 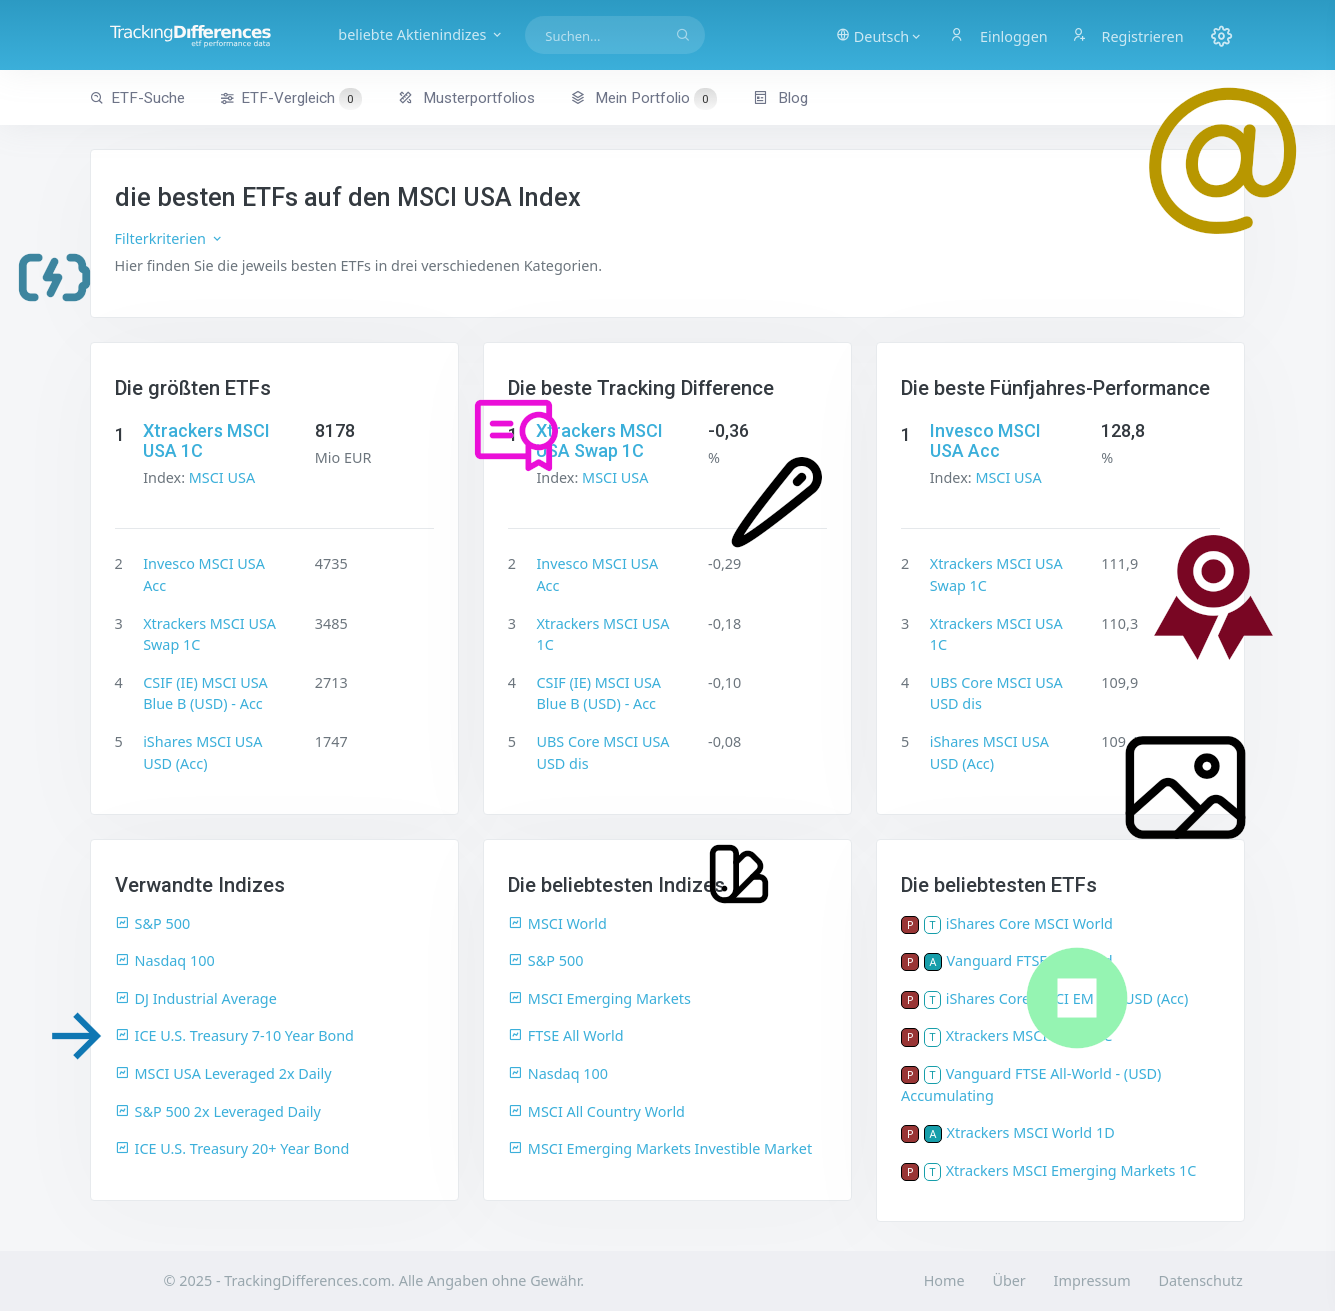 I want to click on view image or photo, so click(x=1185, y=787).